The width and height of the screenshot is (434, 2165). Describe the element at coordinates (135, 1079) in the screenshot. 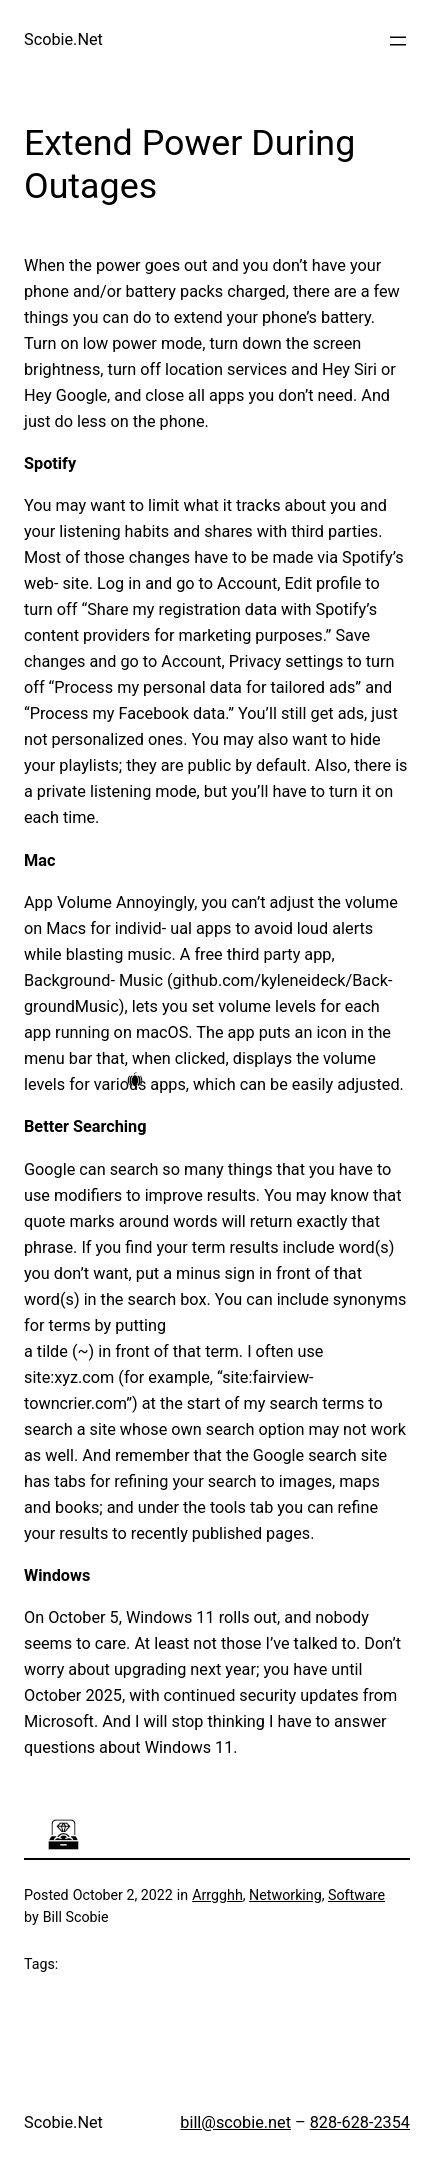

I see `access halloween or autumn seasonal content` at that location.